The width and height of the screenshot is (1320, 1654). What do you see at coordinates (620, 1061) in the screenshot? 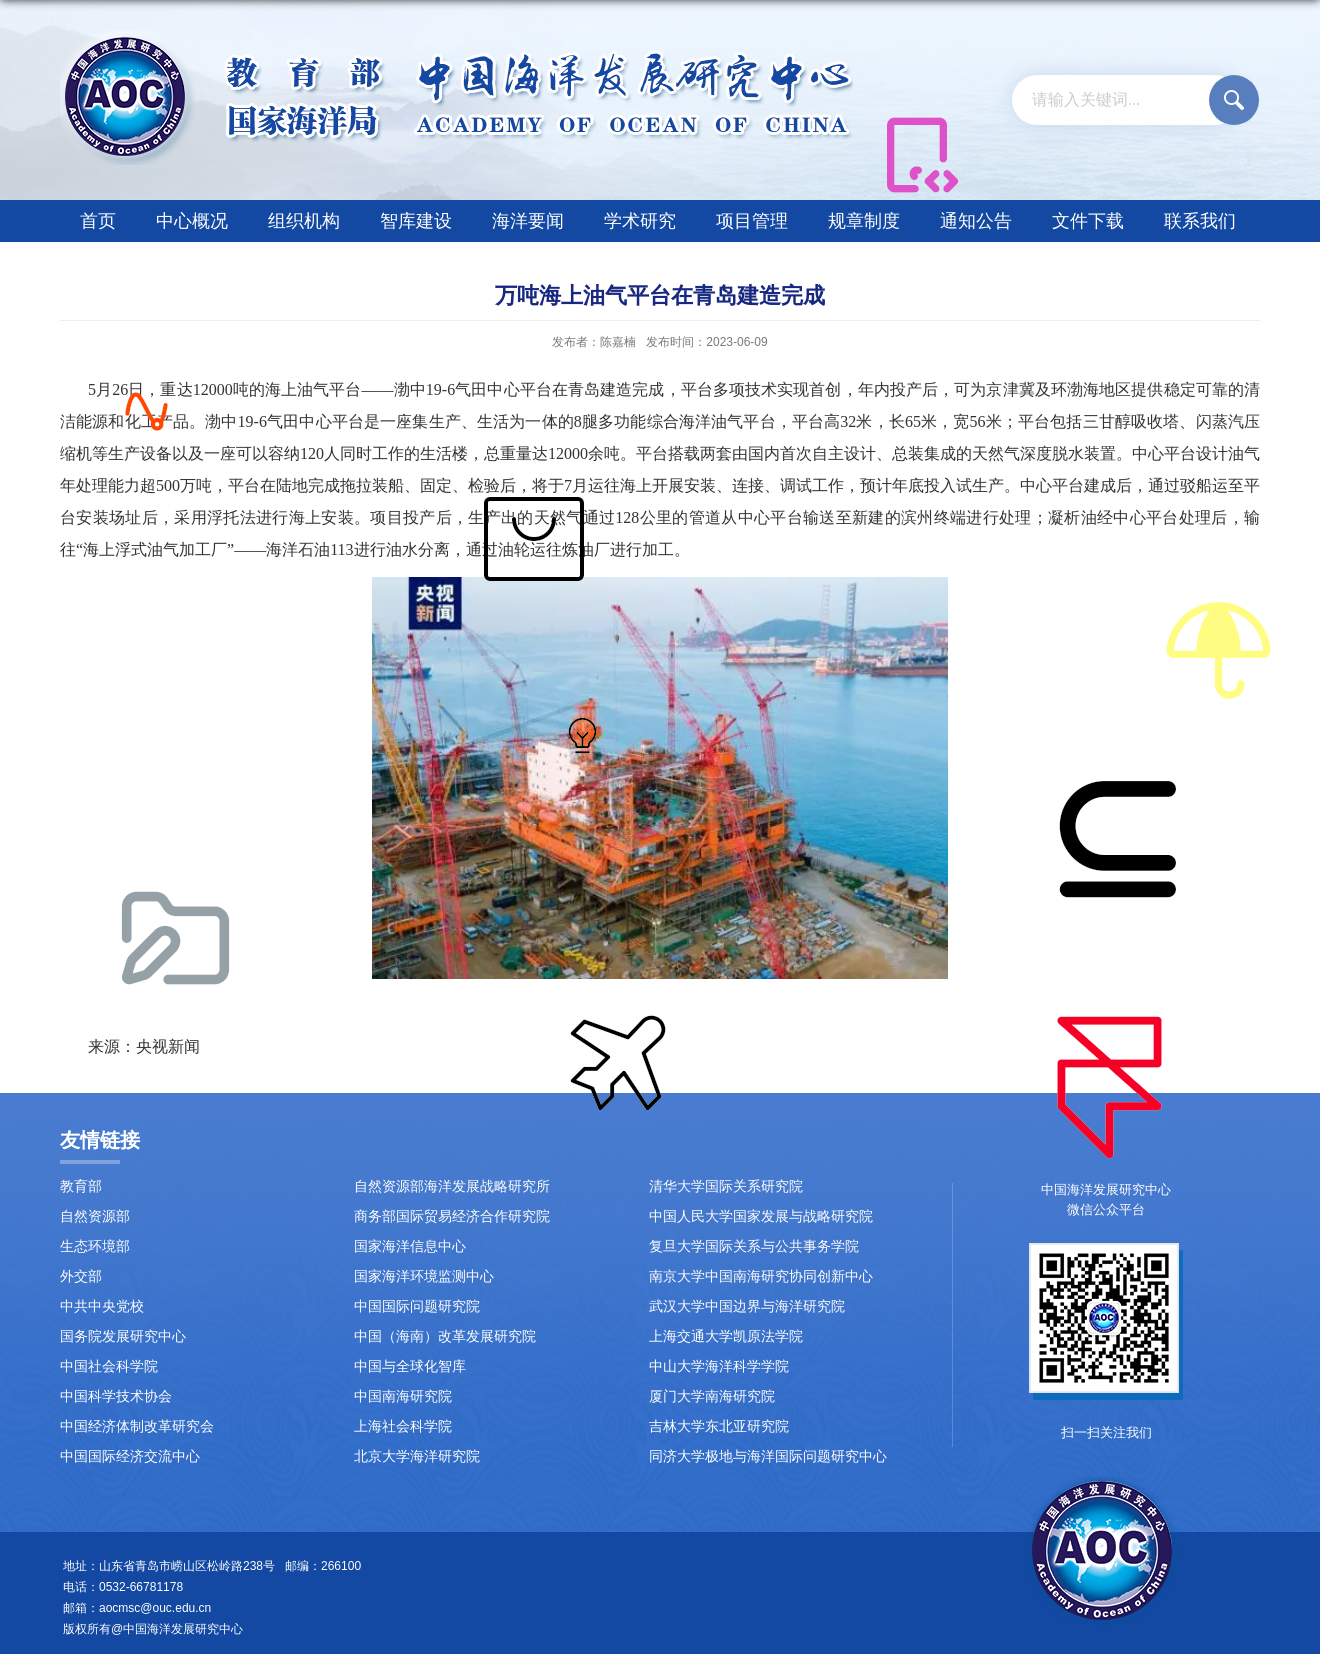
I see `enable airplane mode` at bounding box center [620, 1061].